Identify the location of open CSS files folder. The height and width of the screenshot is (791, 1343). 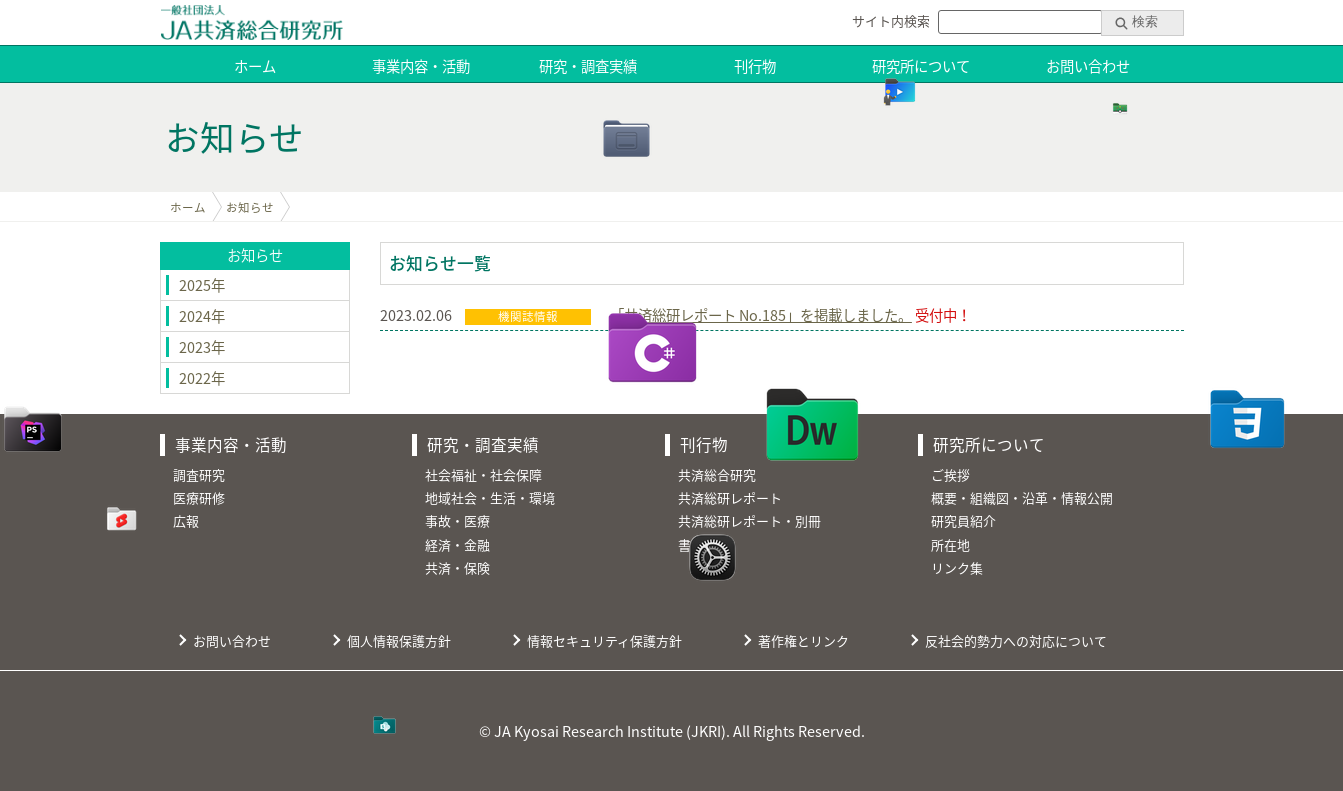
(1247, 421).